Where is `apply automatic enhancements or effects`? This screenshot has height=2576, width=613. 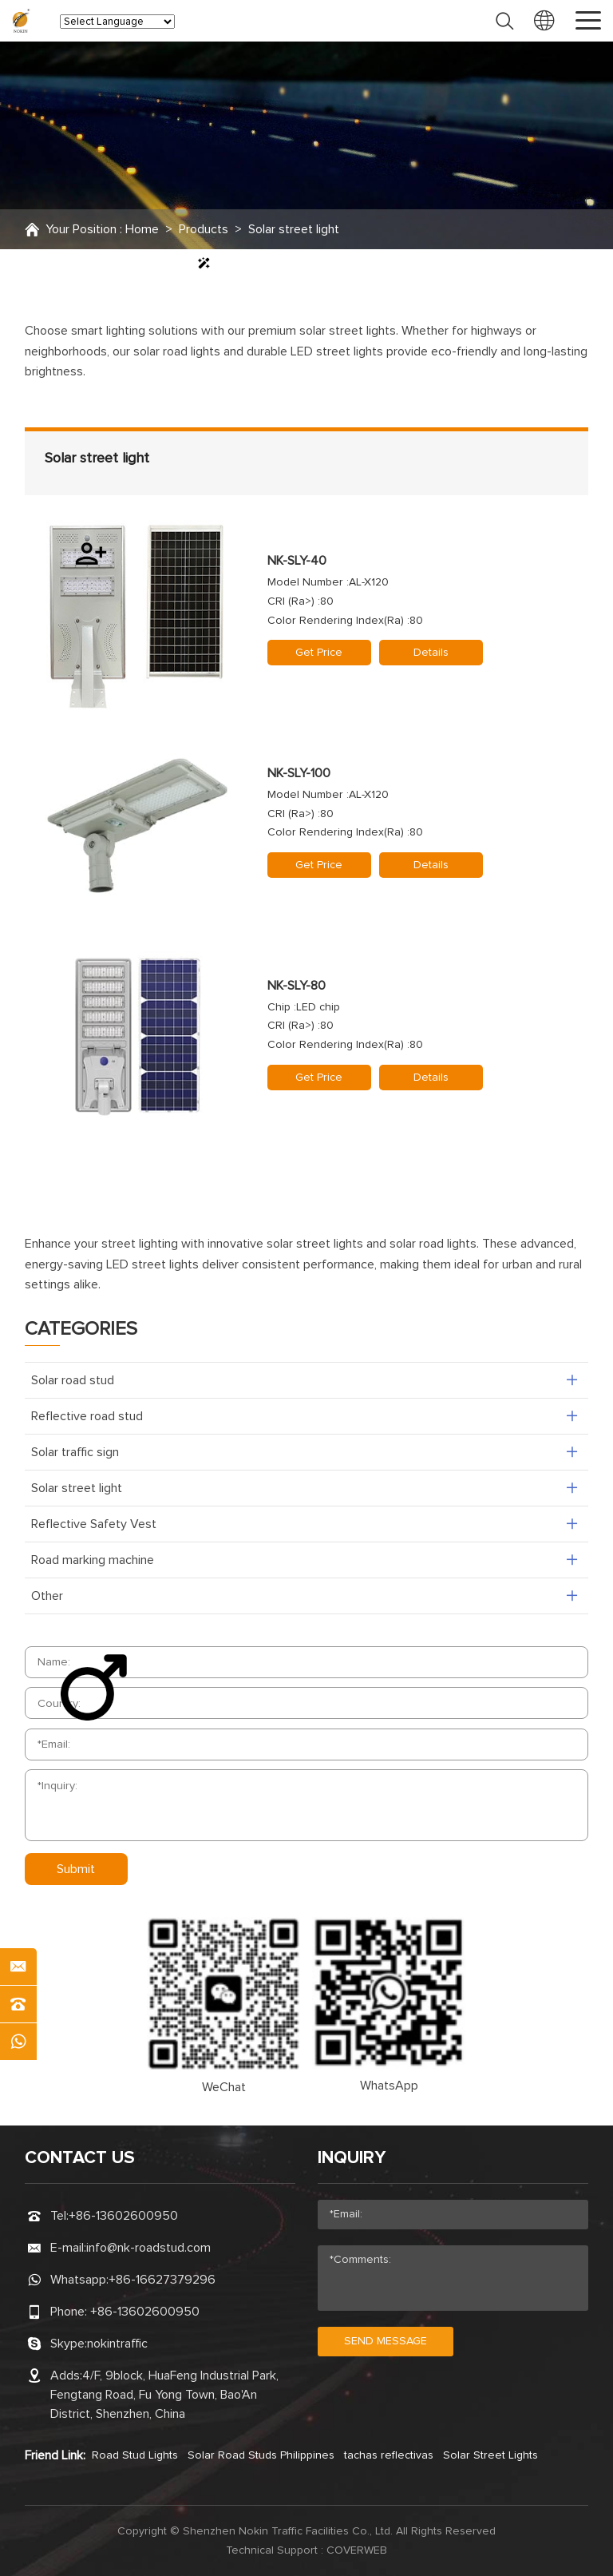
apply automatic enhancements or effects is located at coordinates (204, 263).